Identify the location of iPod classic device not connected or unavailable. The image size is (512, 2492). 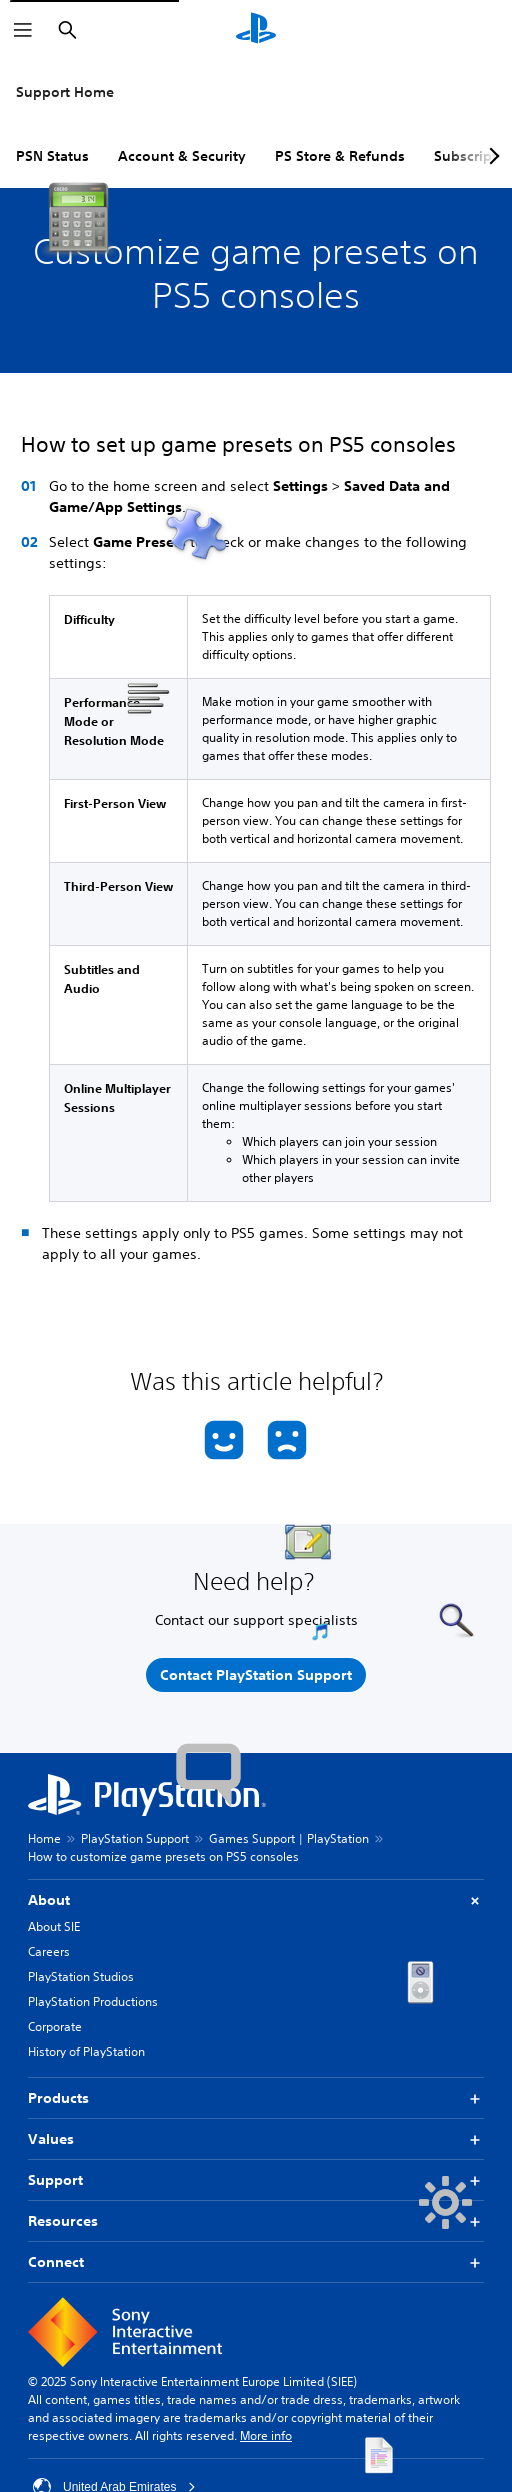
(420, 1982).